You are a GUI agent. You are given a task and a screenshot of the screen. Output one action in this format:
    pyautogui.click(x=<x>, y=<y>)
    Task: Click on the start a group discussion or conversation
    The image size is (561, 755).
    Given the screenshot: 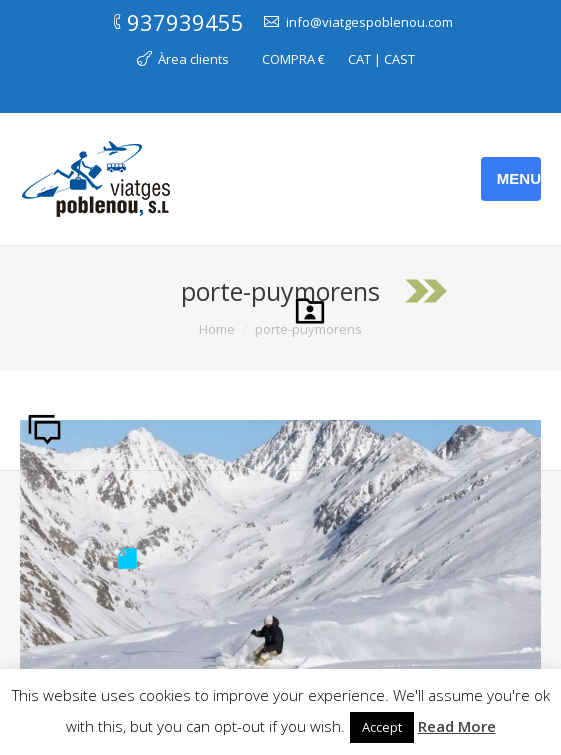 What is the action you would take?
    pyautogui.click(x=44, y=429)
    